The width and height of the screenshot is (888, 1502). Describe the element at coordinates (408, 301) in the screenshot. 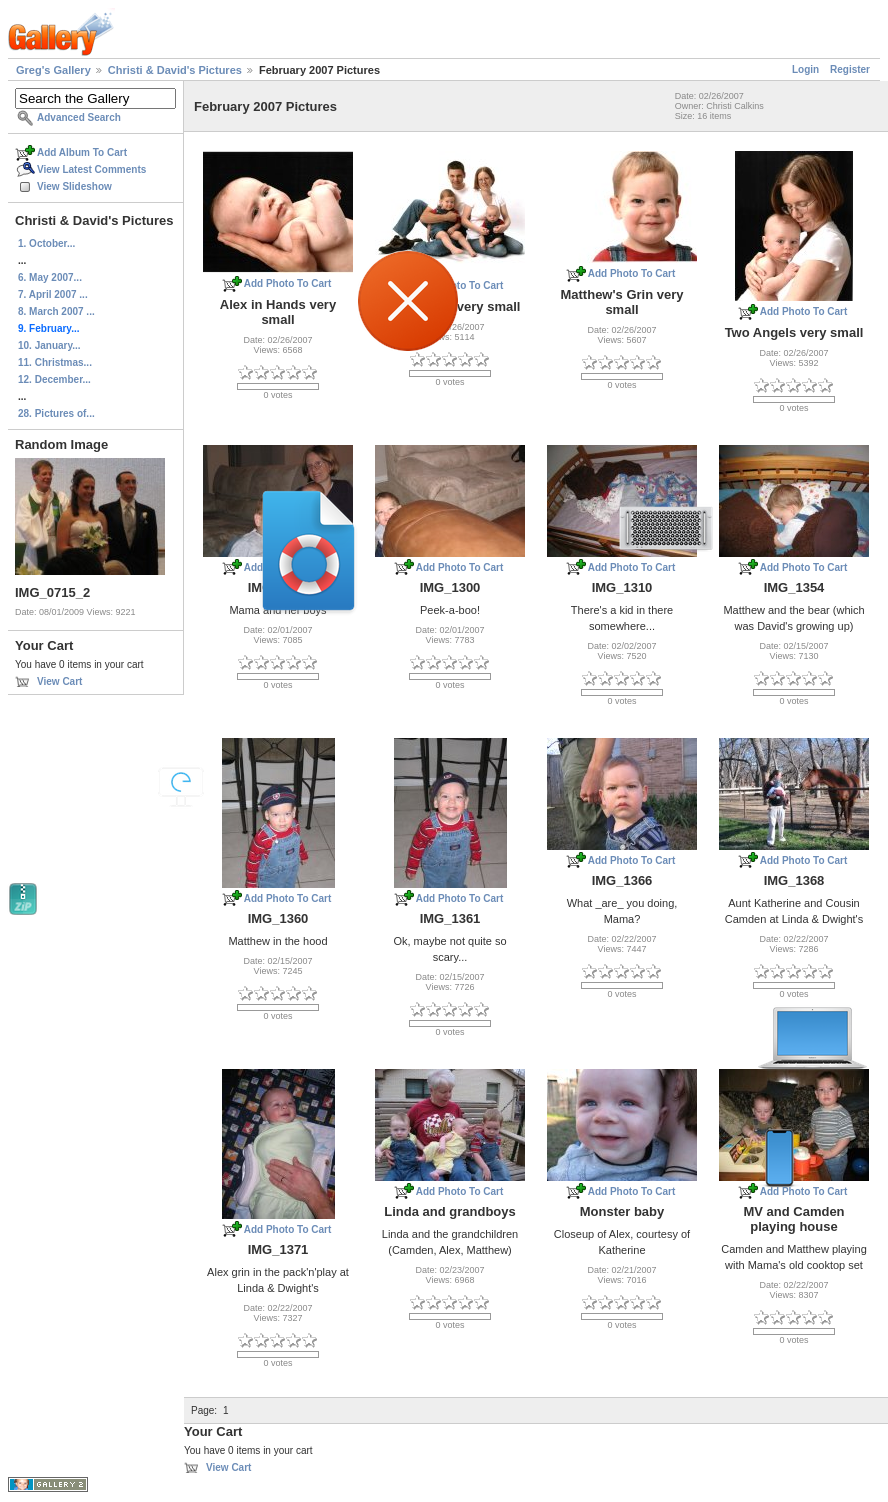

I see `indicates an error or failed action` at that location.